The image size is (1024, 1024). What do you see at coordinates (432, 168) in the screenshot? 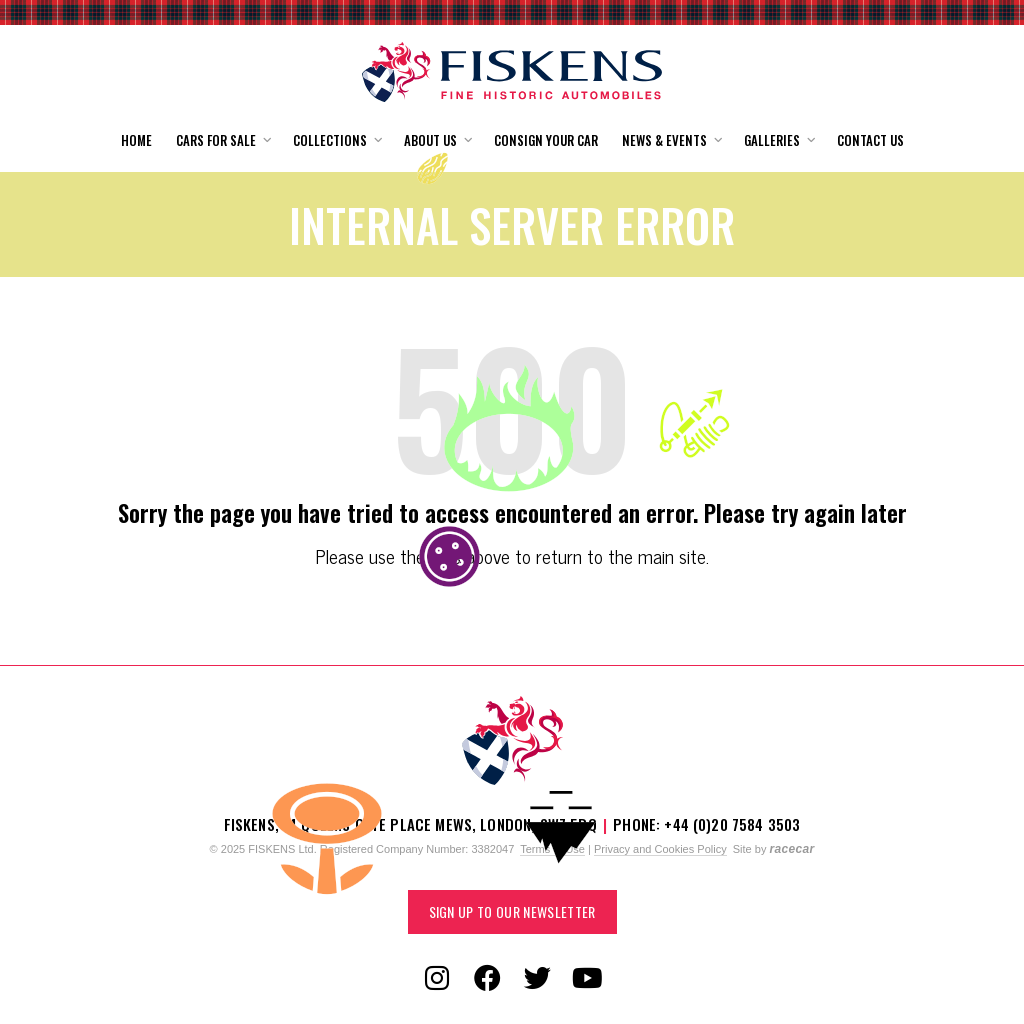
I see `indicates almond or tree nut allergen warning` at bounding box center [432, 168].